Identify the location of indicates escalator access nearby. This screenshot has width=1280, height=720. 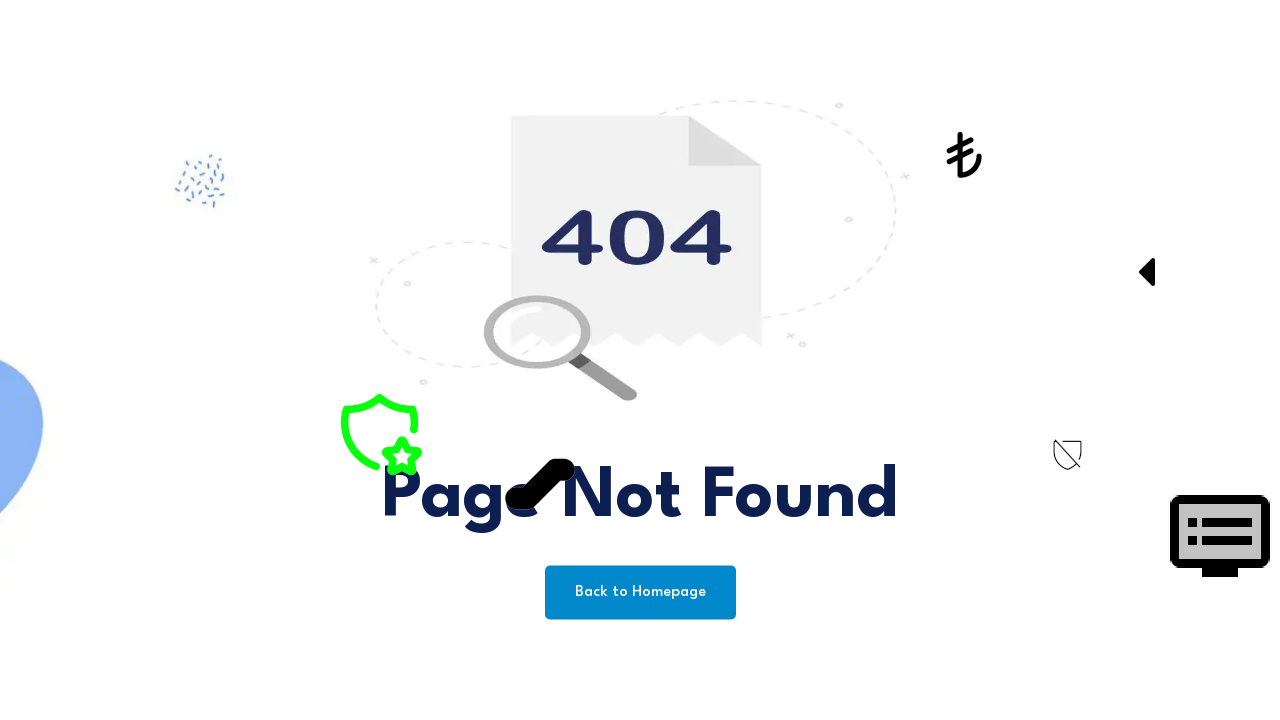
(540, 484).